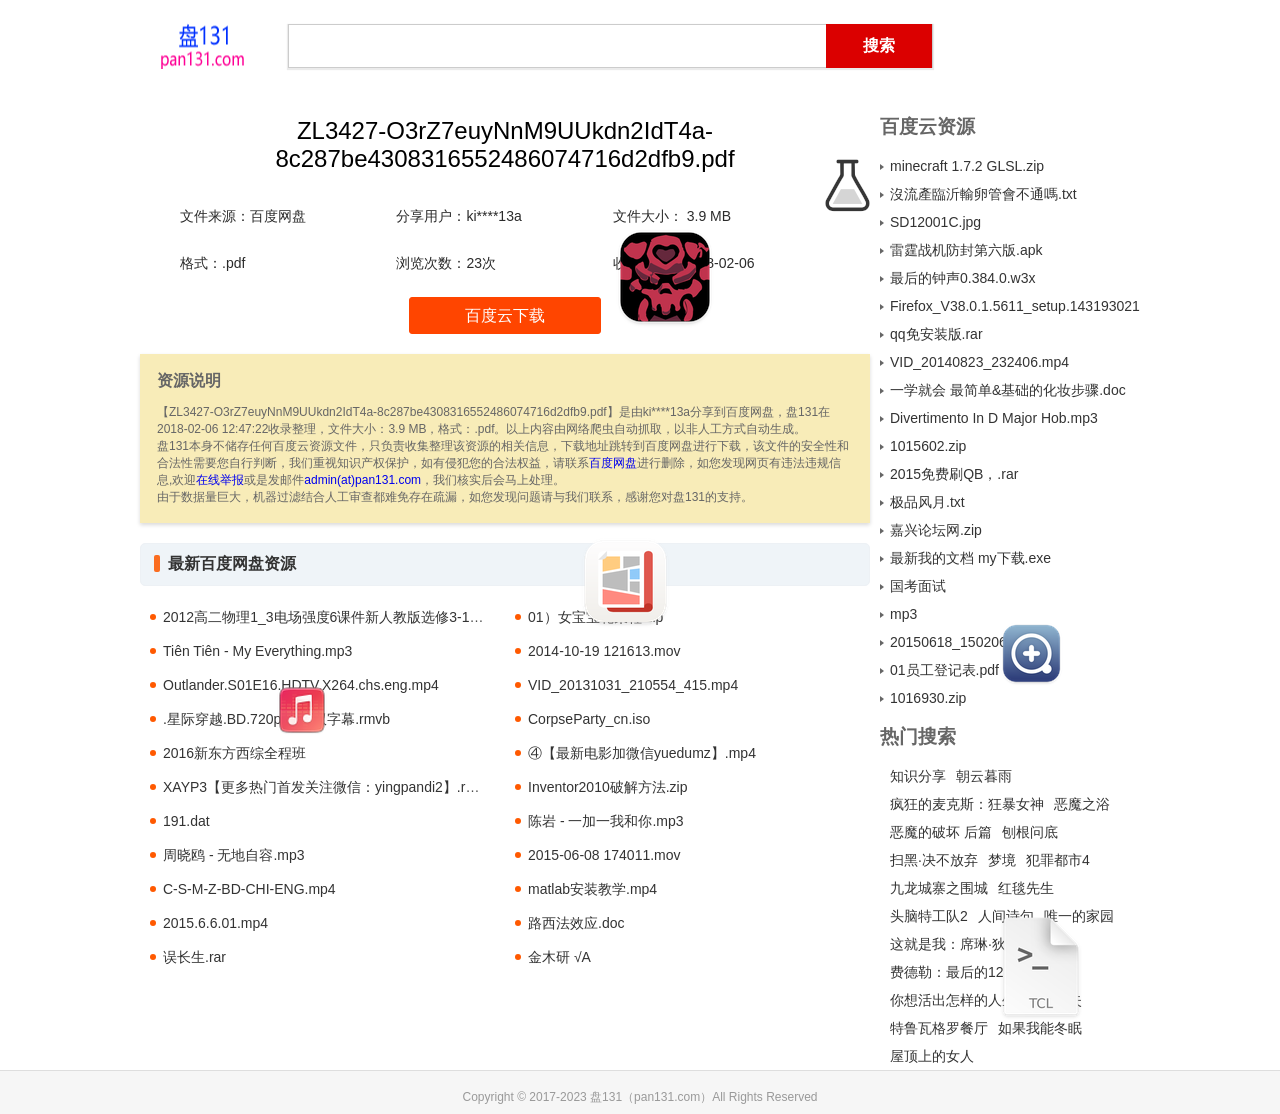  I want to click on launch helltaker game, so click(665, 277).